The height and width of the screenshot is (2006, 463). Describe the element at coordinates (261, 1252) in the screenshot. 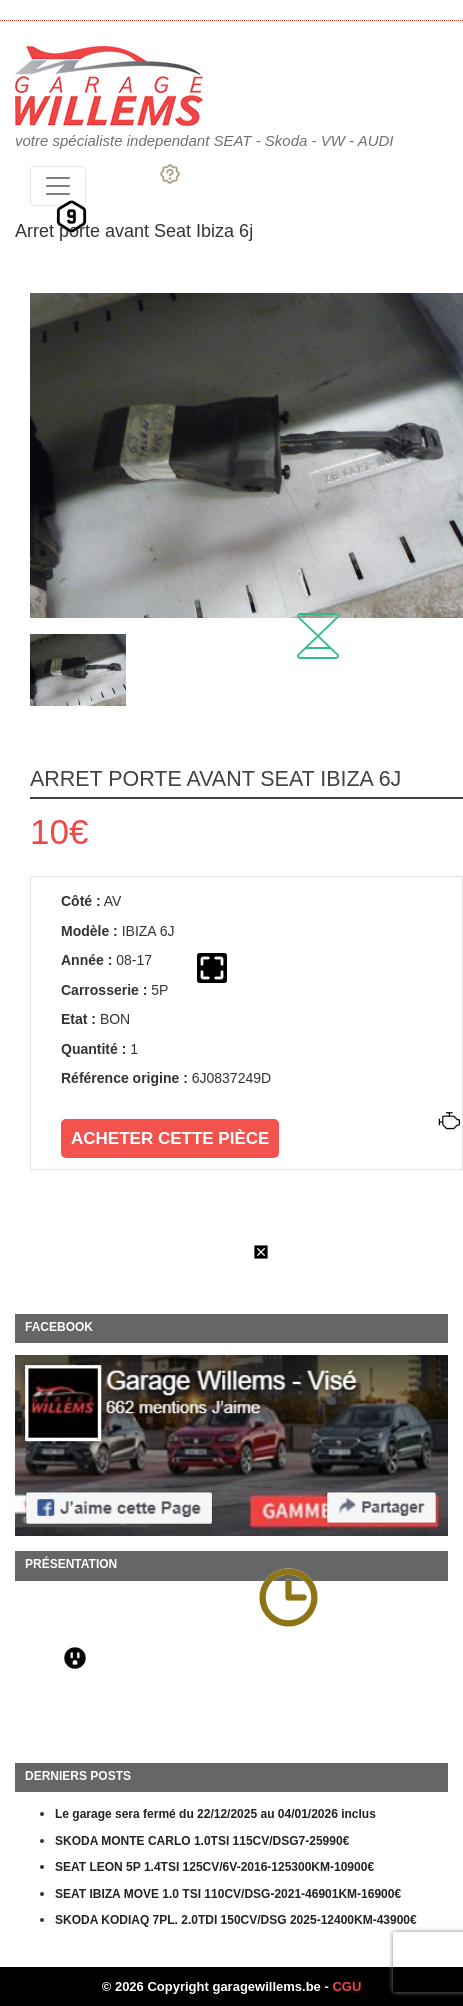

I see `close or dismiss a window` at that location.